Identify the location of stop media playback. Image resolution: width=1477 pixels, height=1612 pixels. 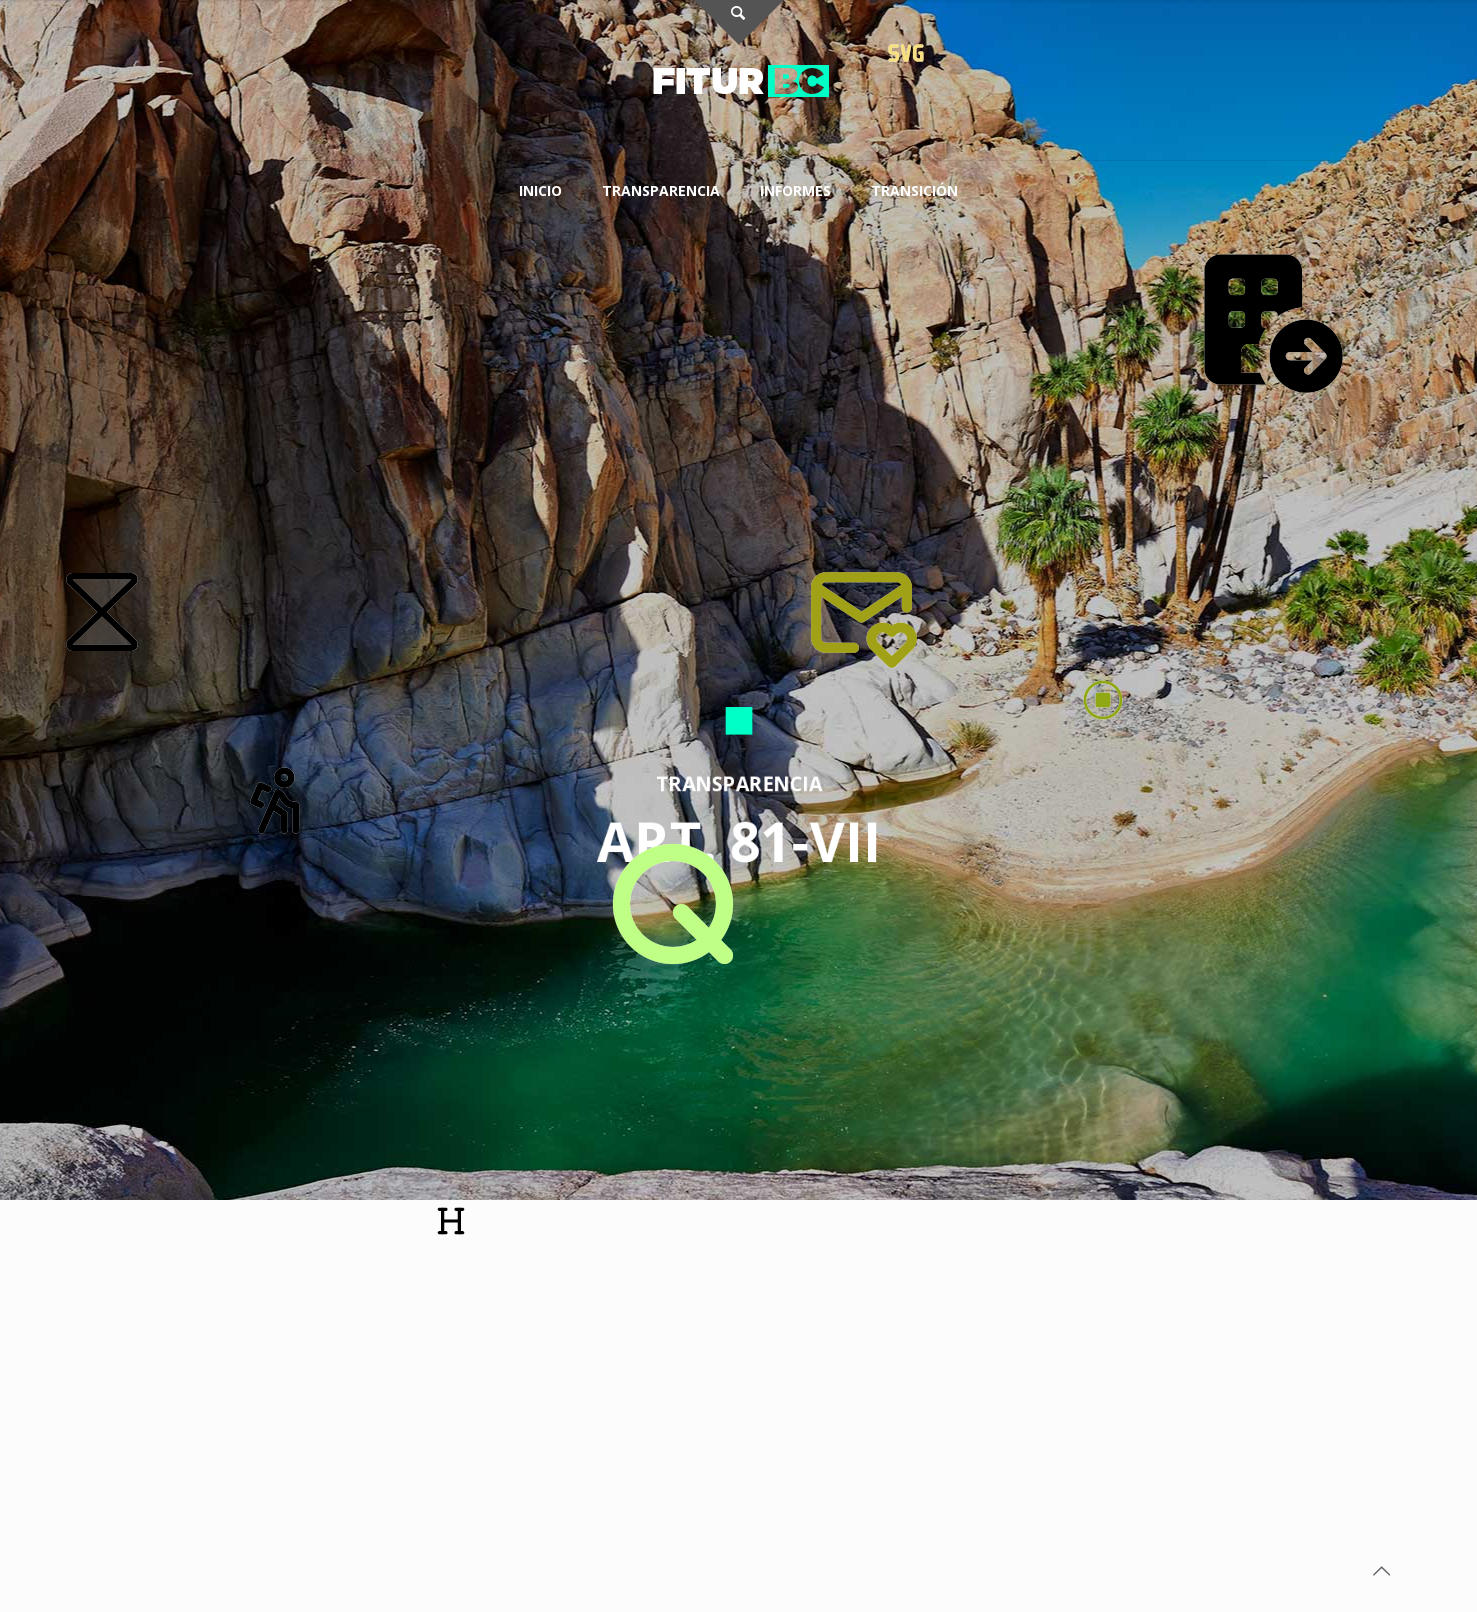
(1103, 700).